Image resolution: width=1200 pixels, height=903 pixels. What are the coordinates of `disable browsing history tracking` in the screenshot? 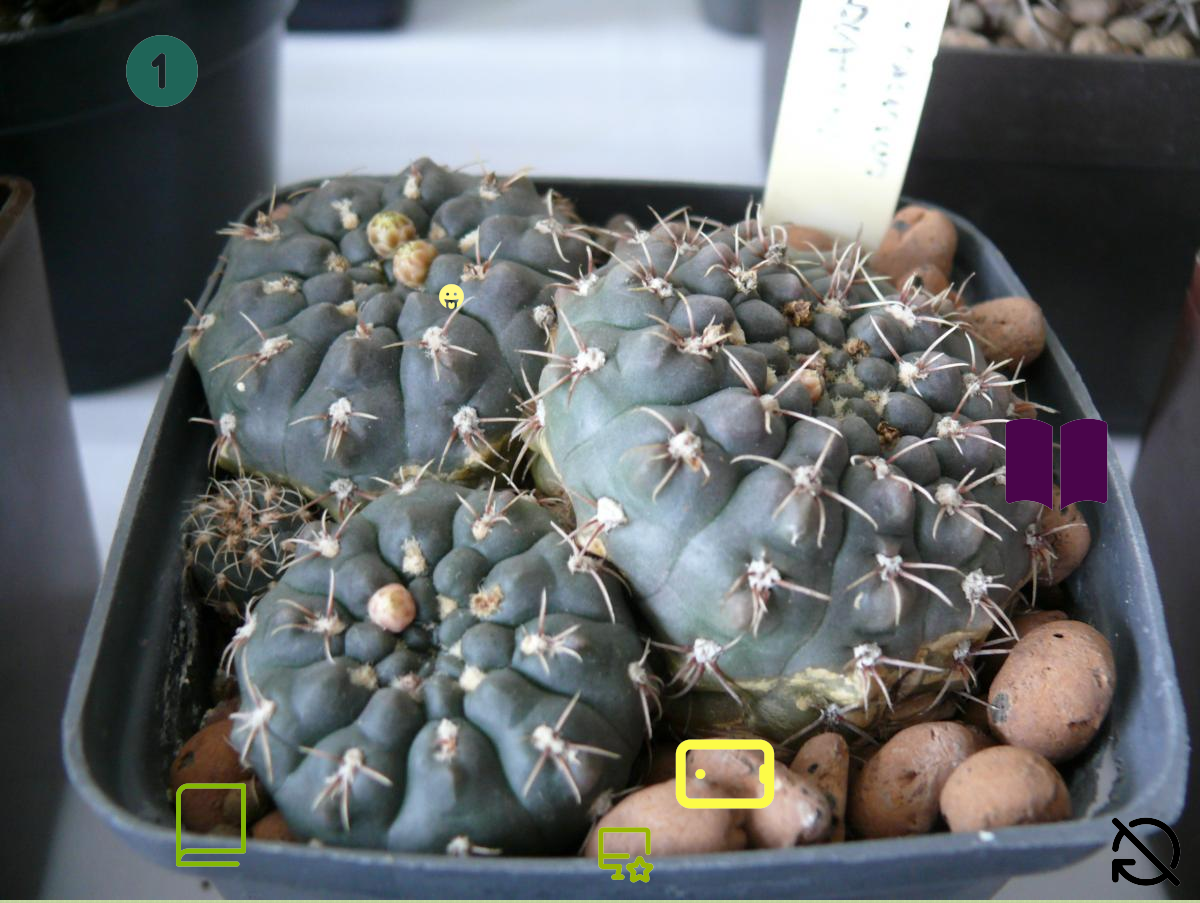 It's located at (1146, 852).